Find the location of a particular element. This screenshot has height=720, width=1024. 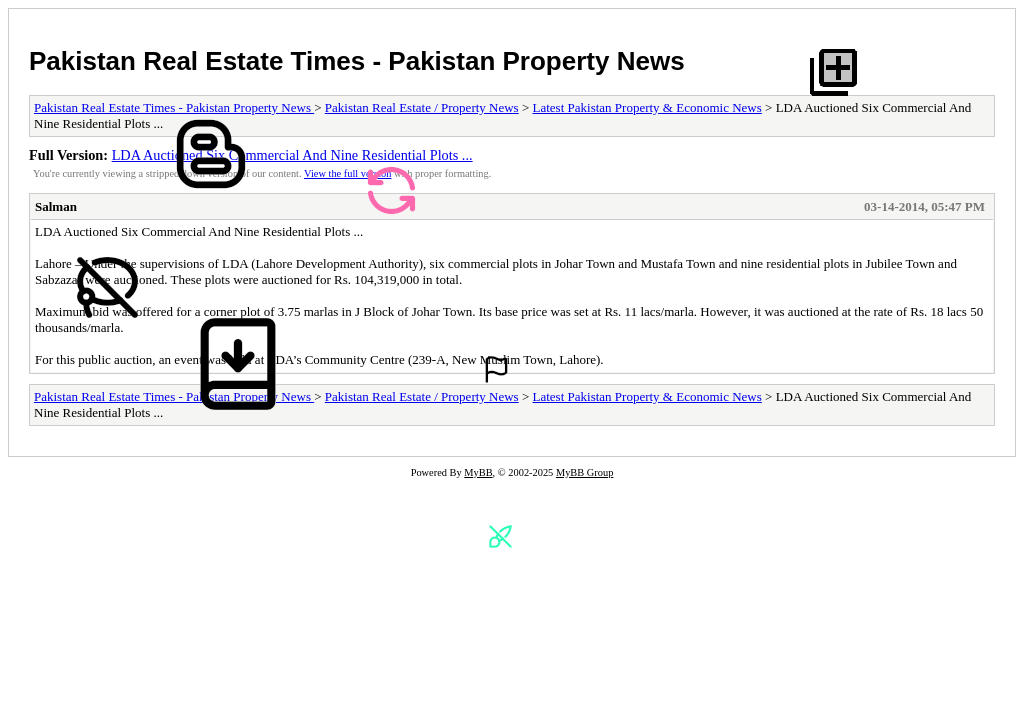

disable brush tool is located at coordinates (500, 536).